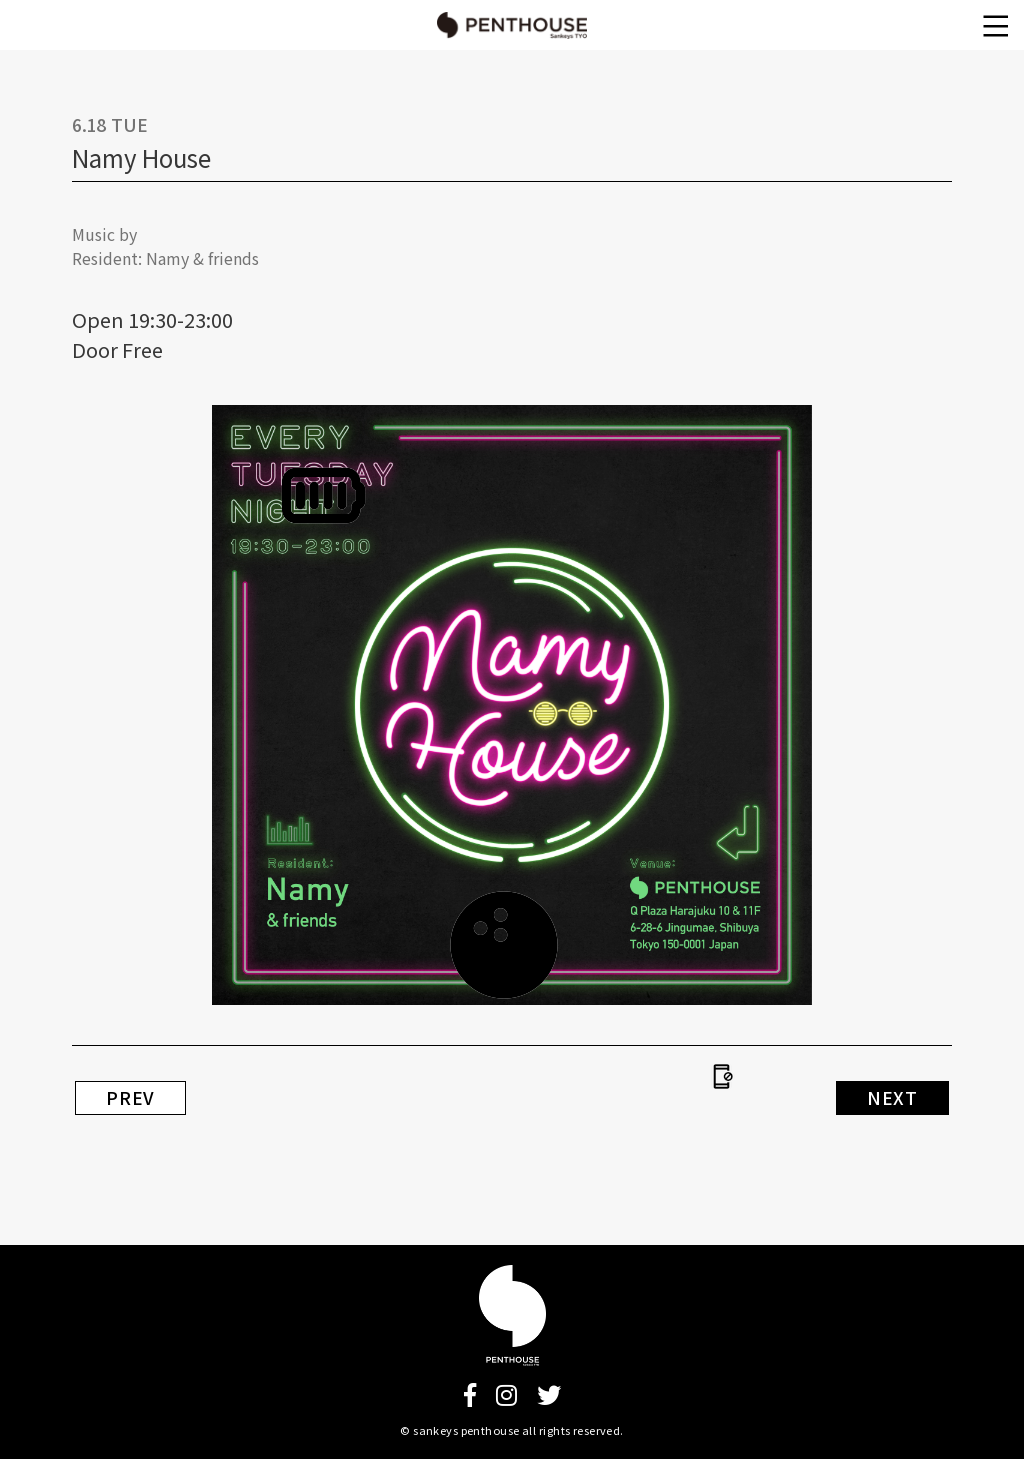 Image resolution: width=1024 pixels, height=1459 pixels. Describe the element at coordinates (504, 945) in the screenshot. I see `access bowling or sports games` at that location.